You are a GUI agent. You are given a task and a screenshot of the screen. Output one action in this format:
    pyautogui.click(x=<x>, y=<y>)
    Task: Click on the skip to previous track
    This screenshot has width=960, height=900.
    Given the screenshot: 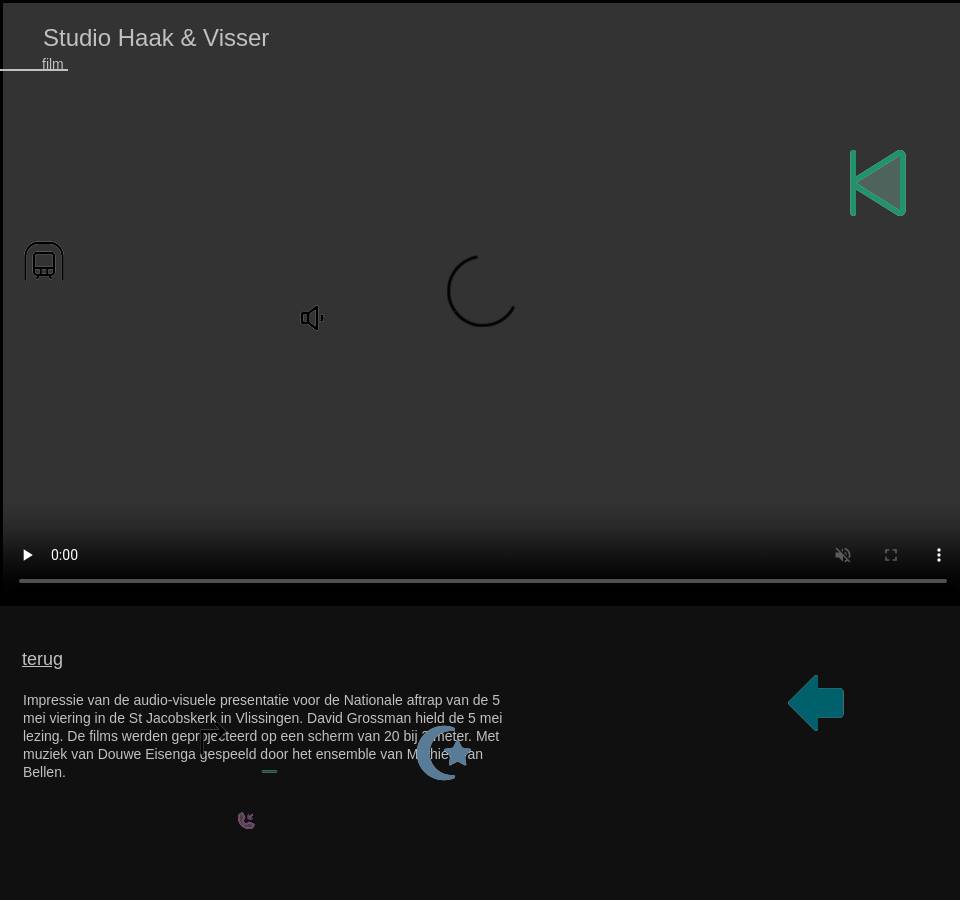 What is the action you would take?
    pyautogui.click(x=878, y=183)
    